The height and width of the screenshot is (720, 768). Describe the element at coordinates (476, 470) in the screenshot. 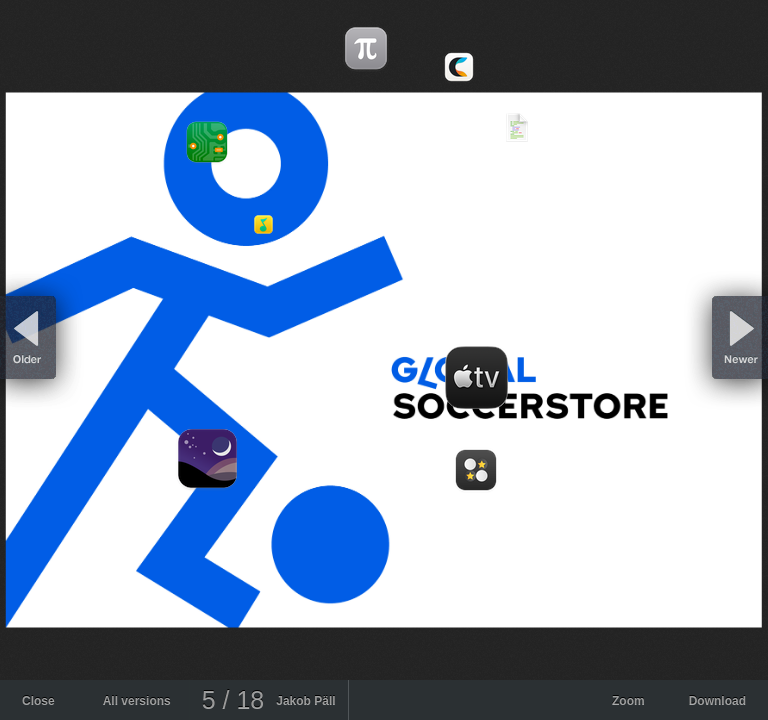

I see `launch iagno reversi board game` at that location.